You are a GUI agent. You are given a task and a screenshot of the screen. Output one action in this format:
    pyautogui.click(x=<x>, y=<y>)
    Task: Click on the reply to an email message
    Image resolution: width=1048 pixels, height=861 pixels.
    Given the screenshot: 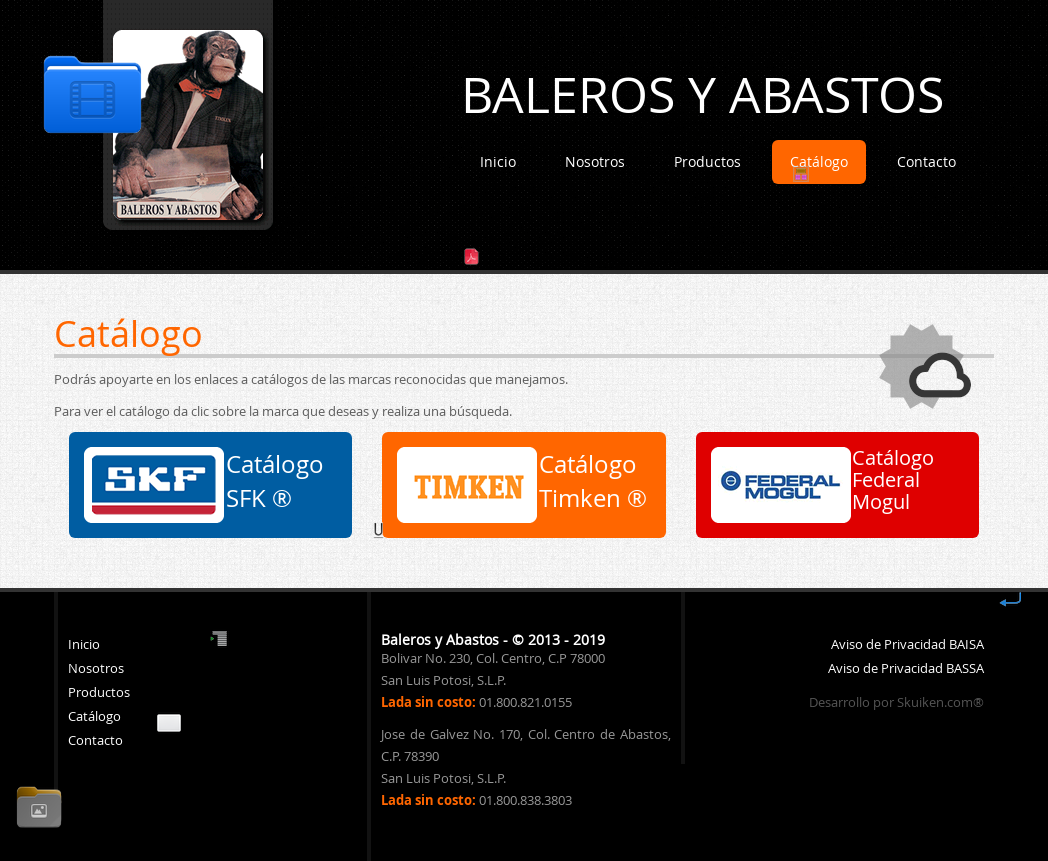 What is the action you would take?
    pyautogui.click(x=1010, y=598)
    